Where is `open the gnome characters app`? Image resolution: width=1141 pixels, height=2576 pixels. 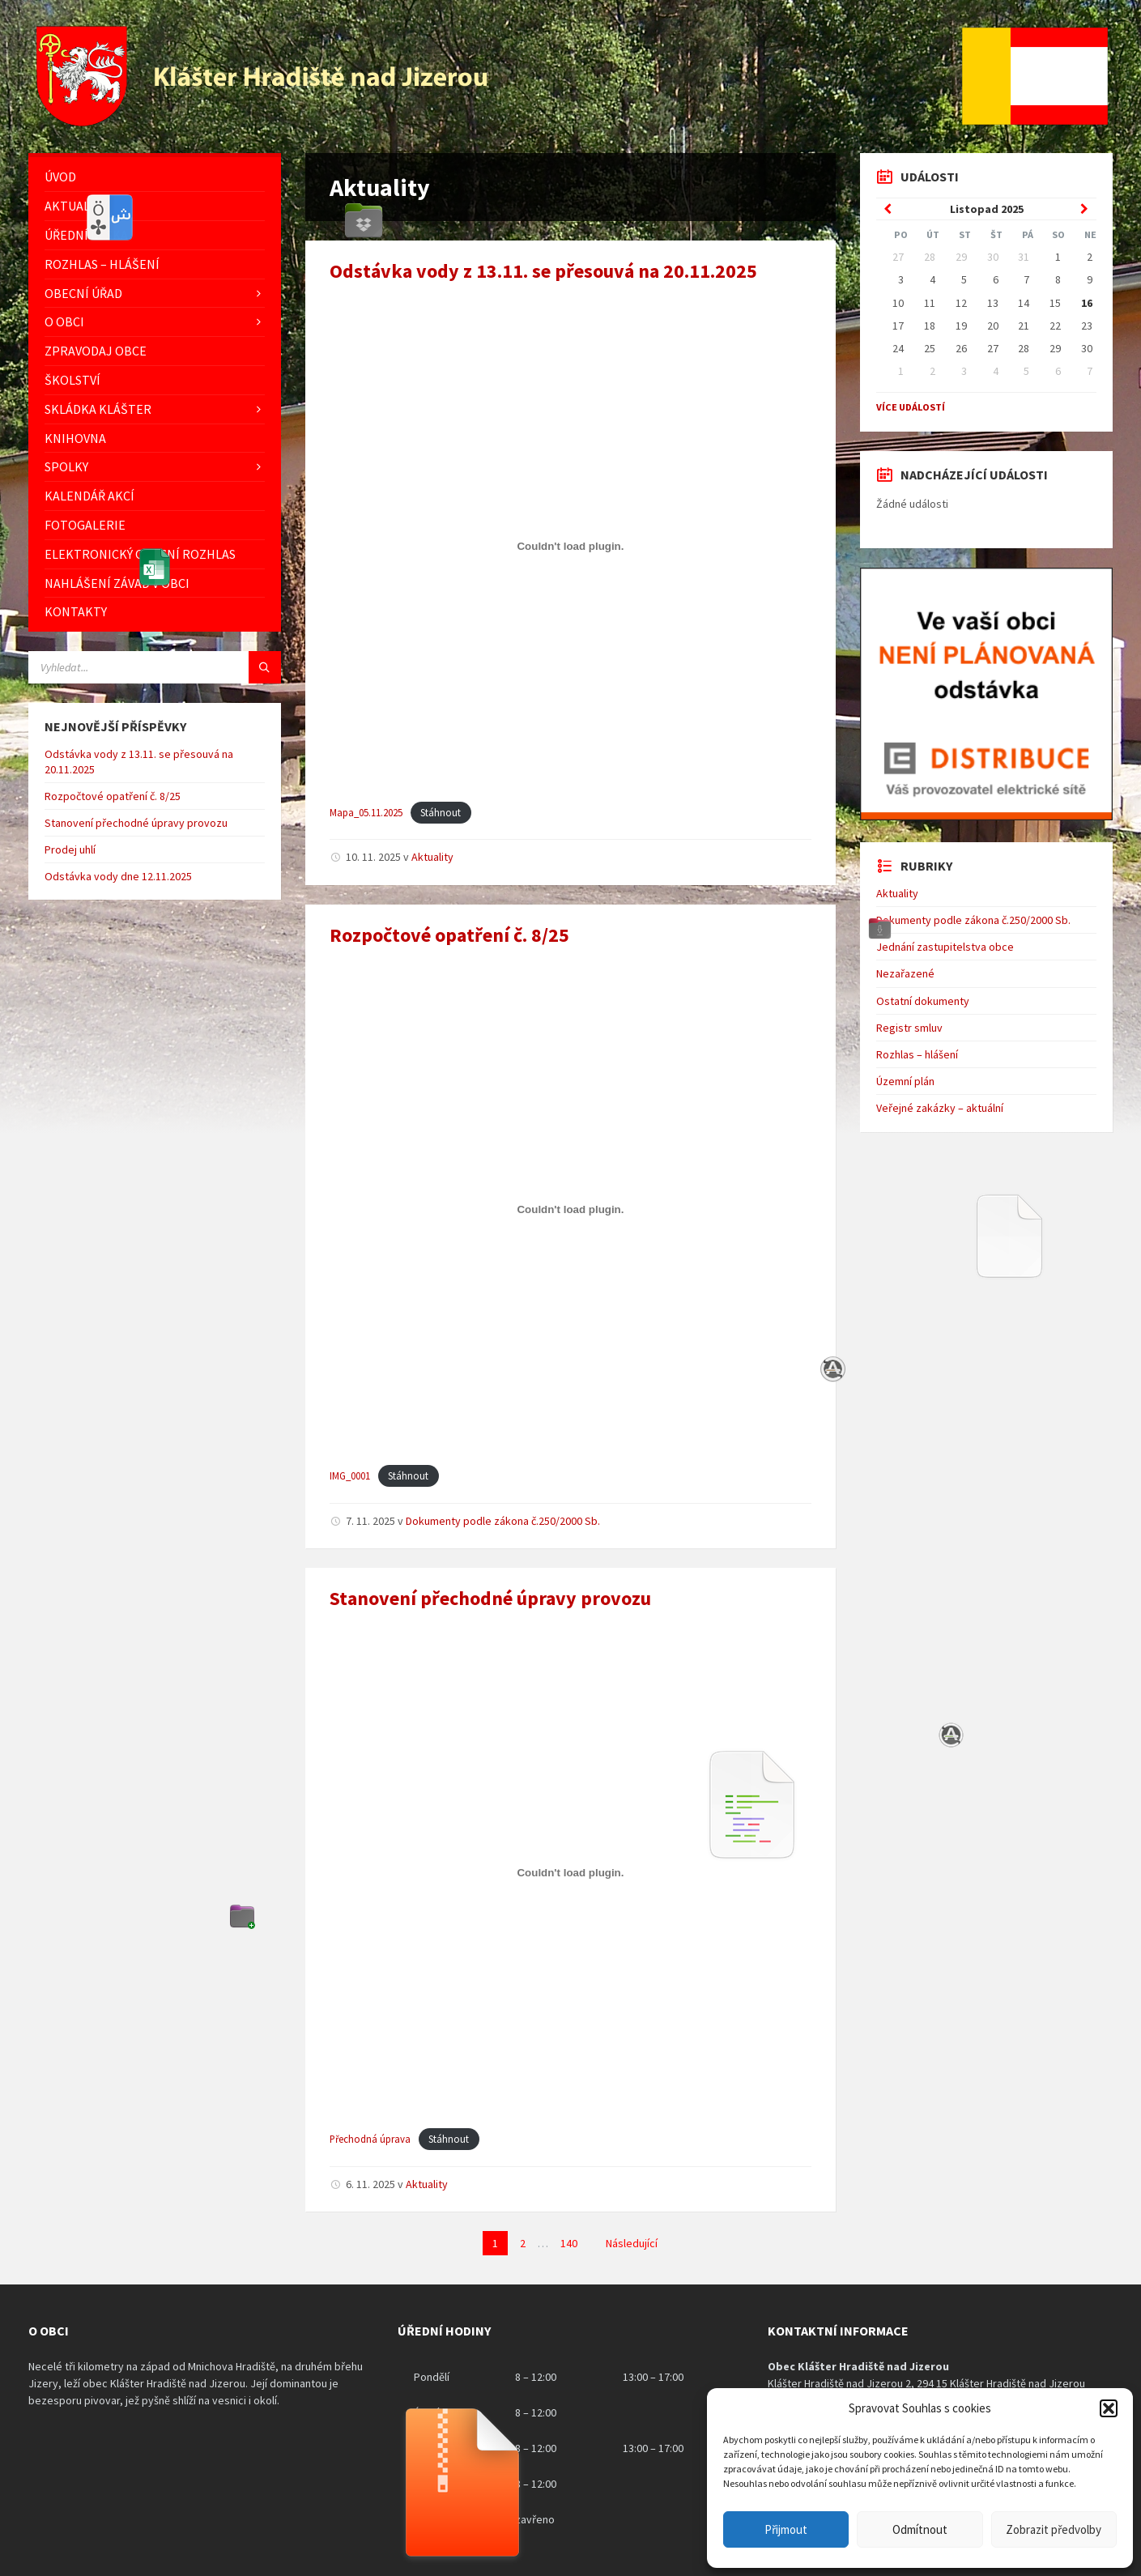
open the gnome characters app is located at coordinates (109, 217).